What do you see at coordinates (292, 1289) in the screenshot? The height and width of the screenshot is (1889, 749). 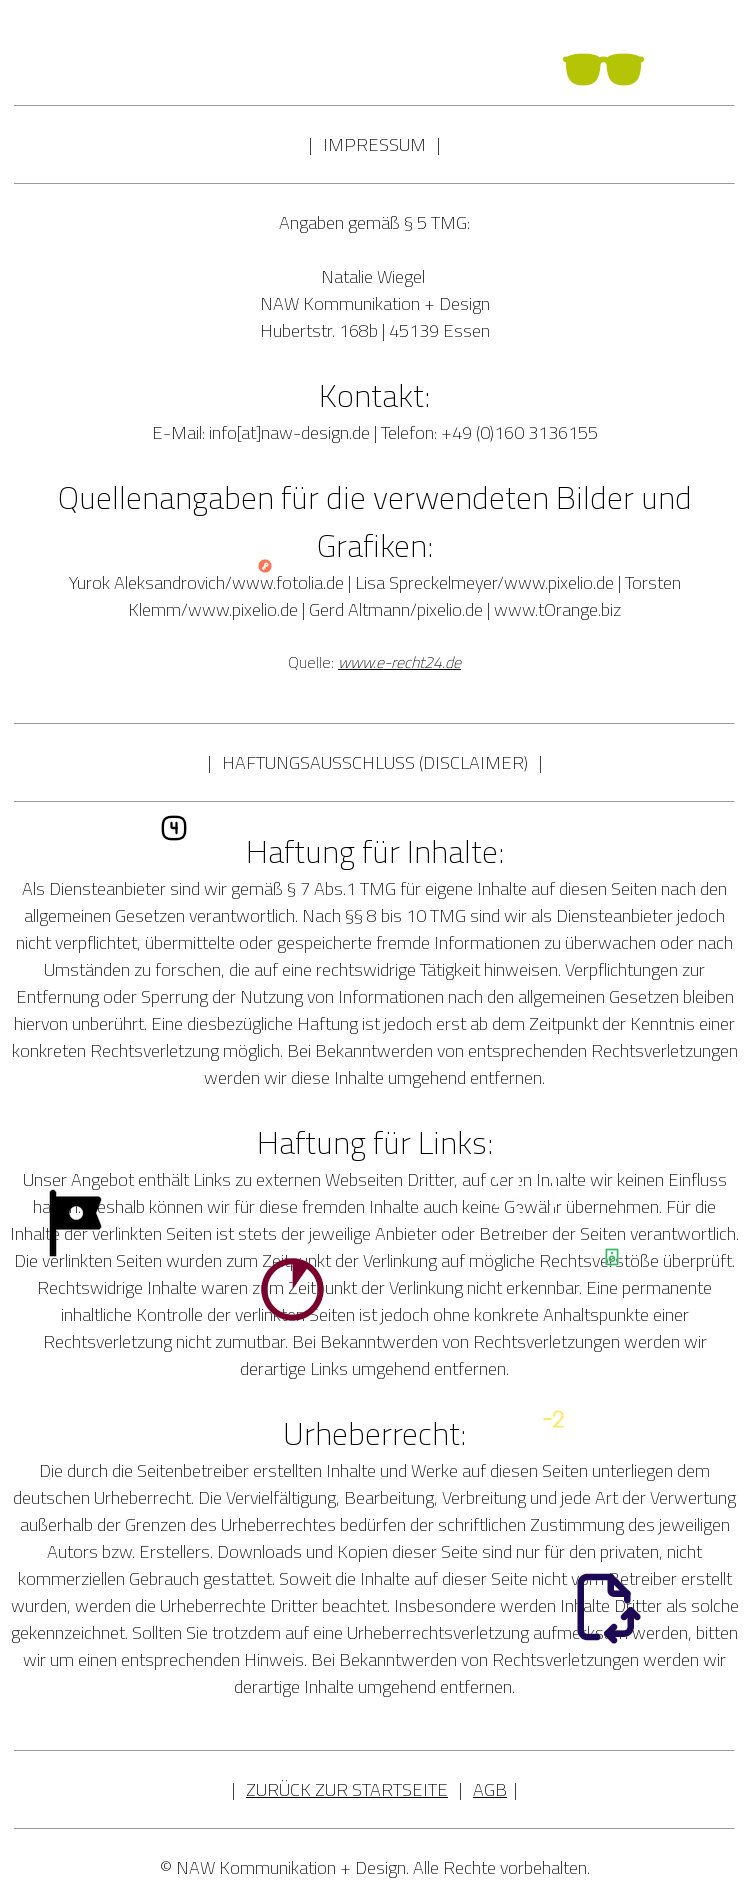 I see `indicates 10% progress or completion` at bounding box center [292, 1289].